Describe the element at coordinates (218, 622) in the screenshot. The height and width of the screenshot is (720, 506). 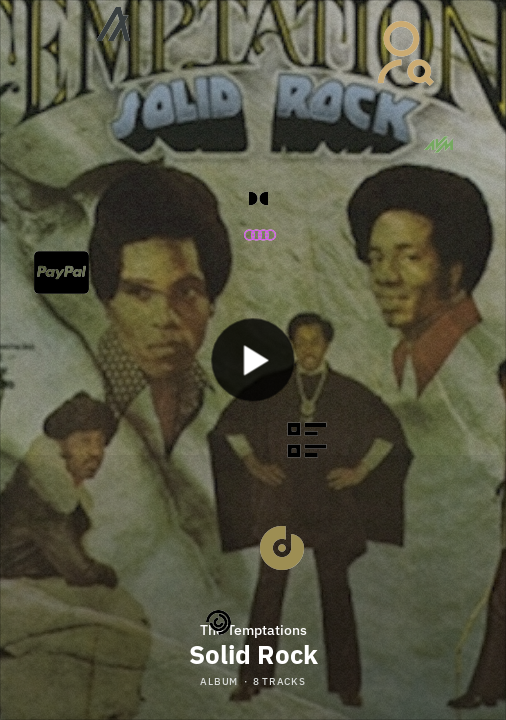
I see `open QuantConnect platform` at that location.